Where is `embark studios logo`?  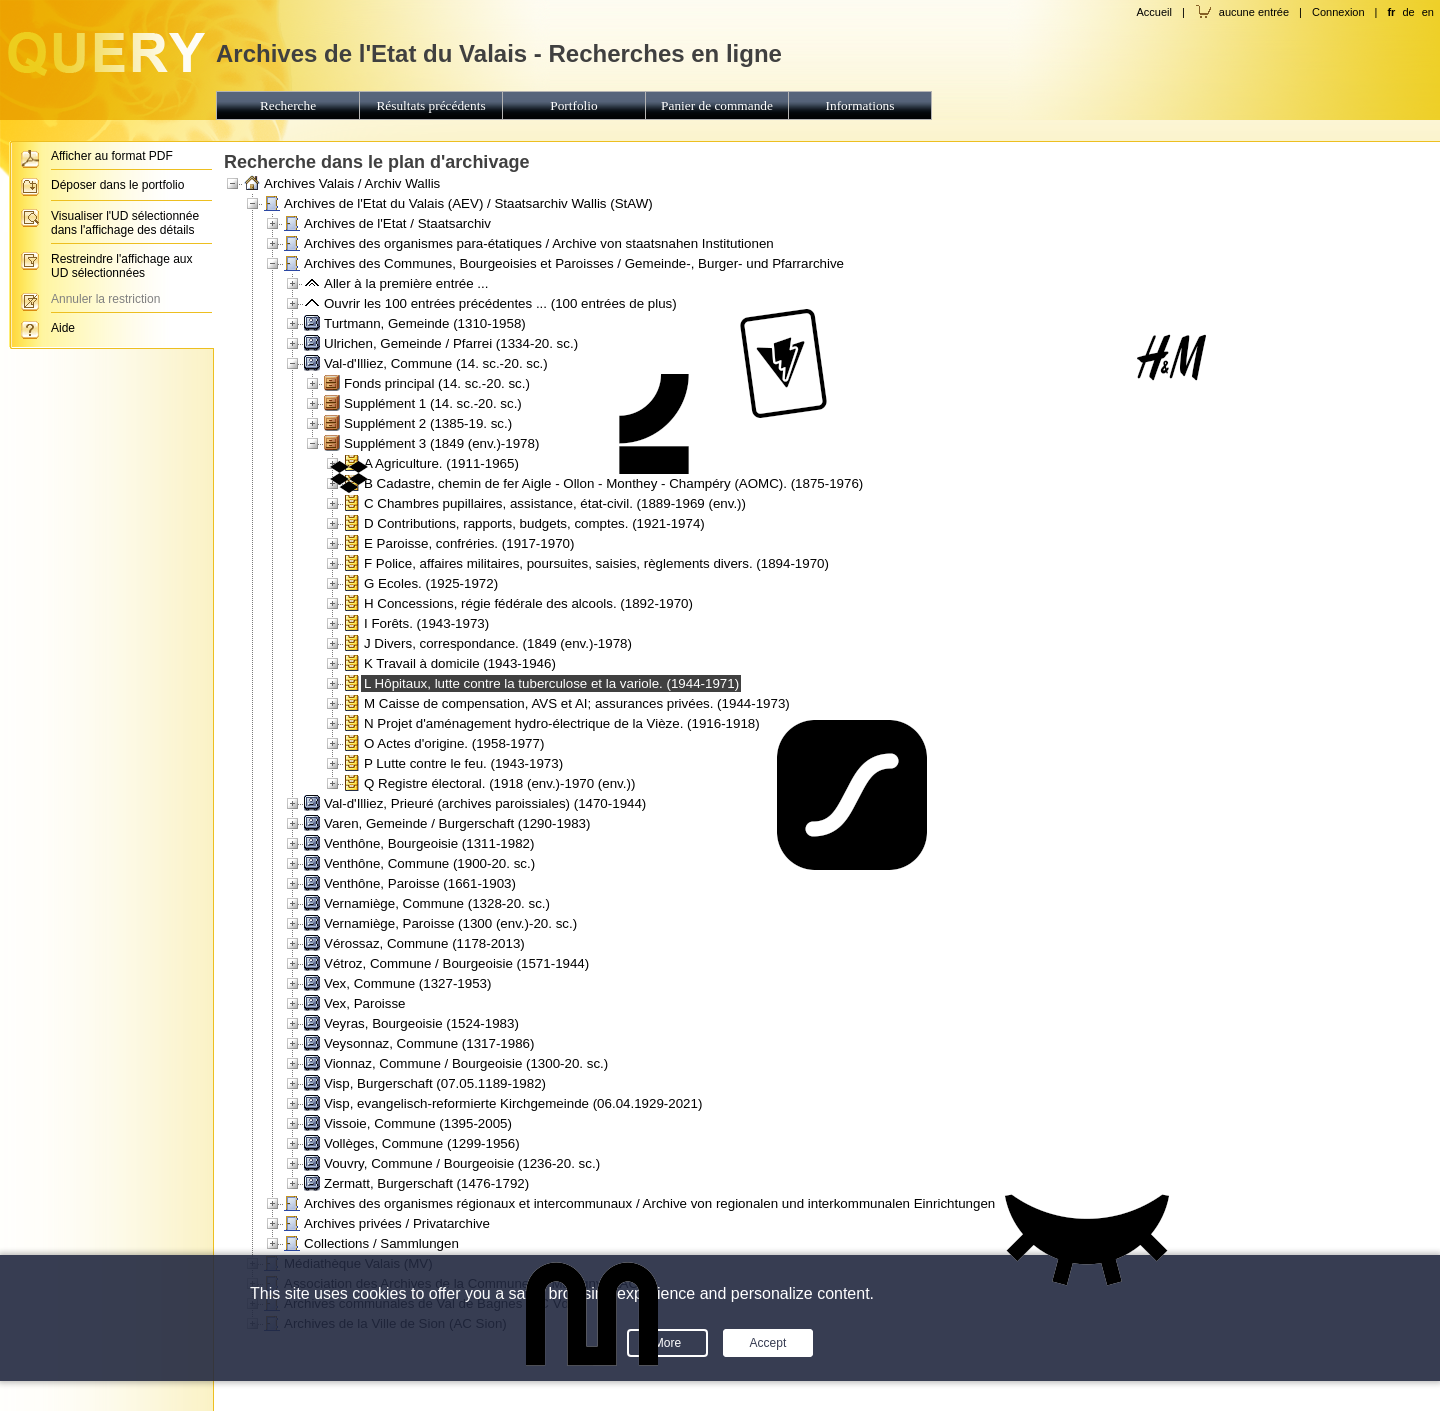 embark studios logo is located at coordinates (654, 424).